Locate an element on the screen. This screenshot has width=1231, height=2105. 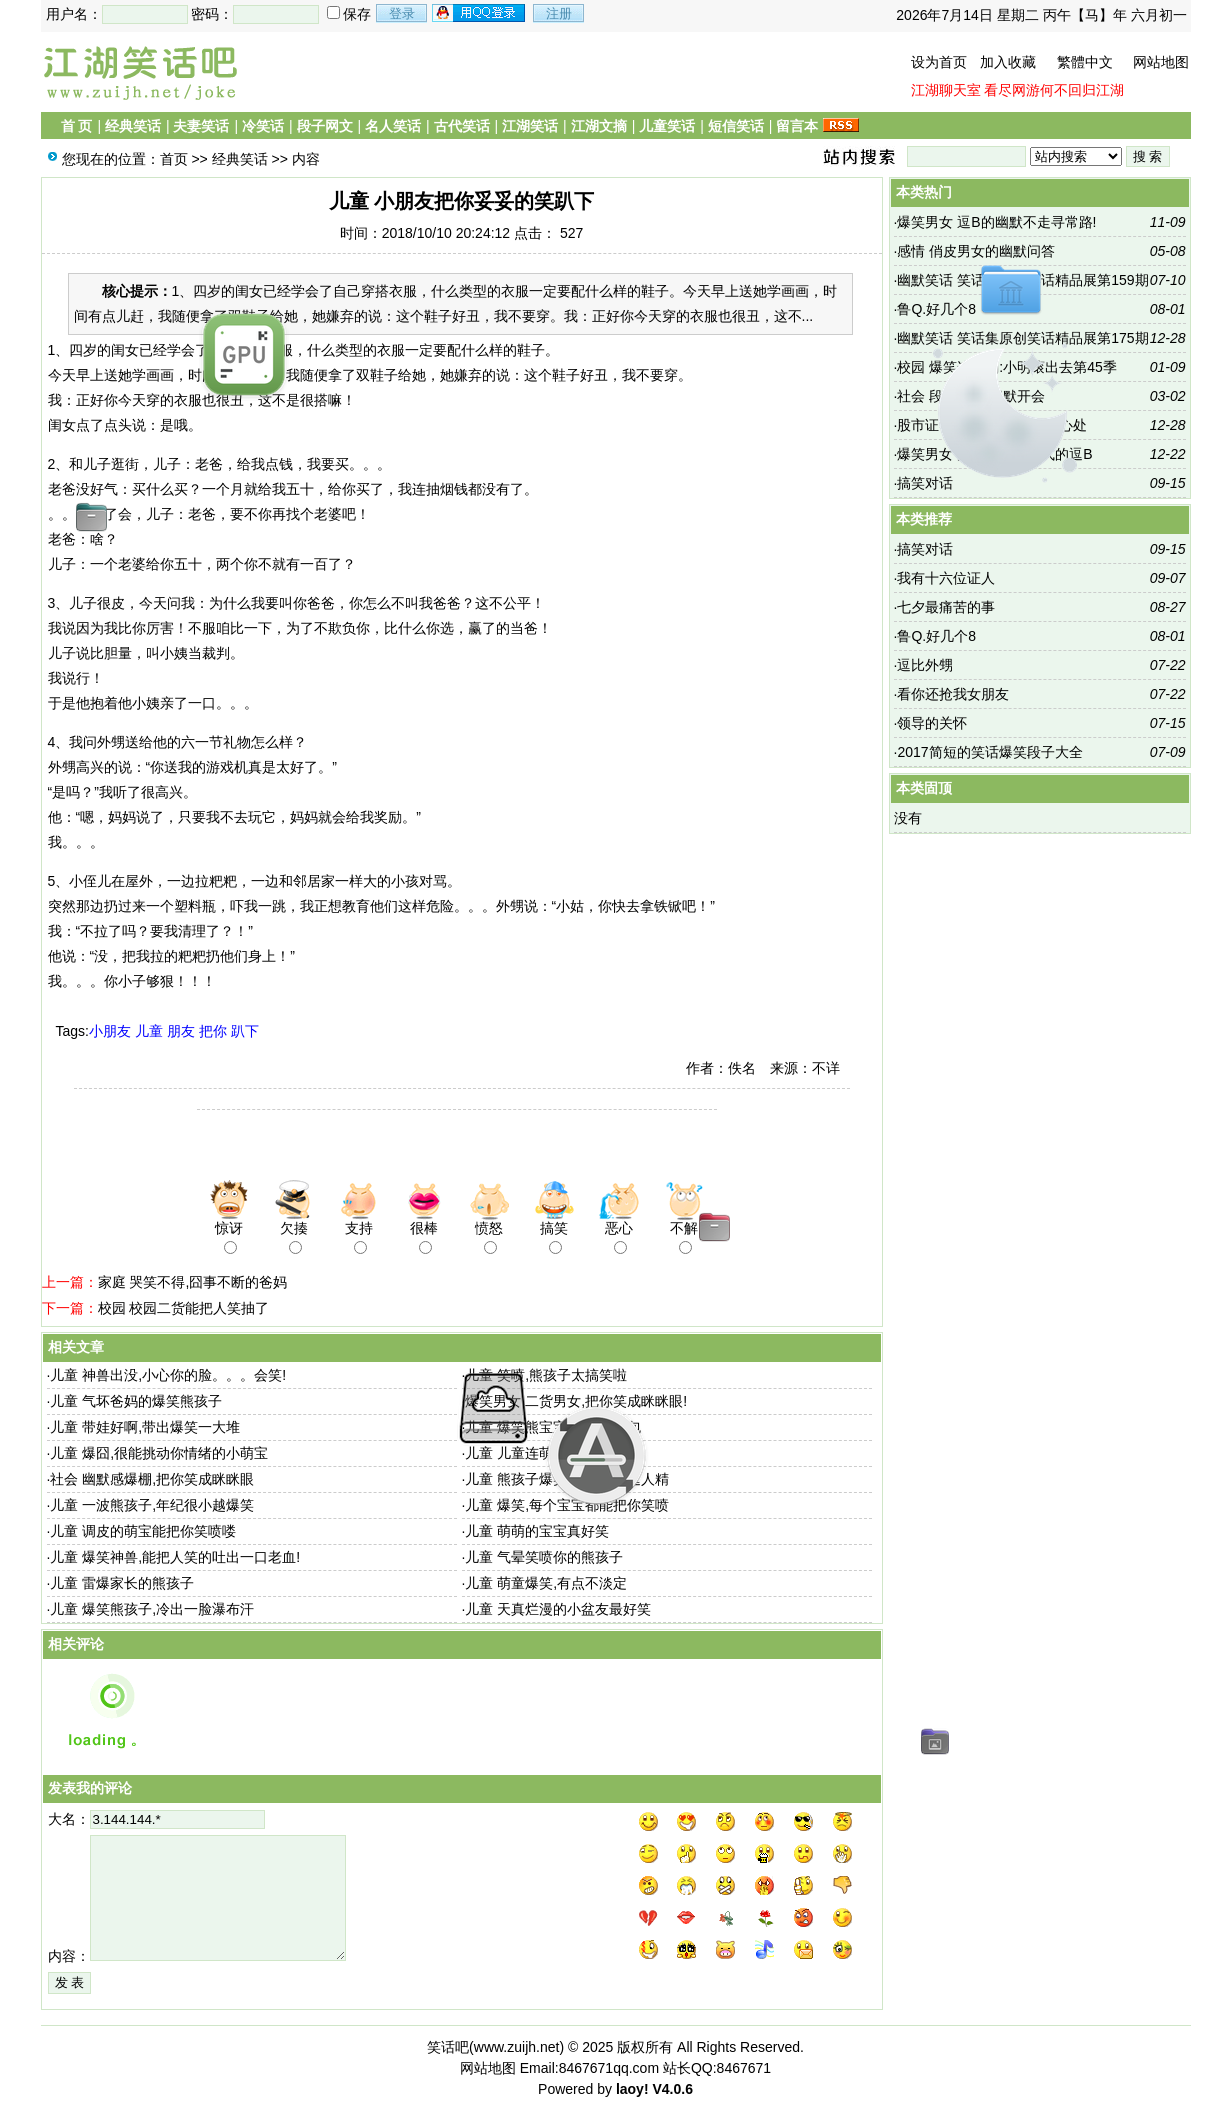
check for available software updates is located at coordinates (596, 1455).